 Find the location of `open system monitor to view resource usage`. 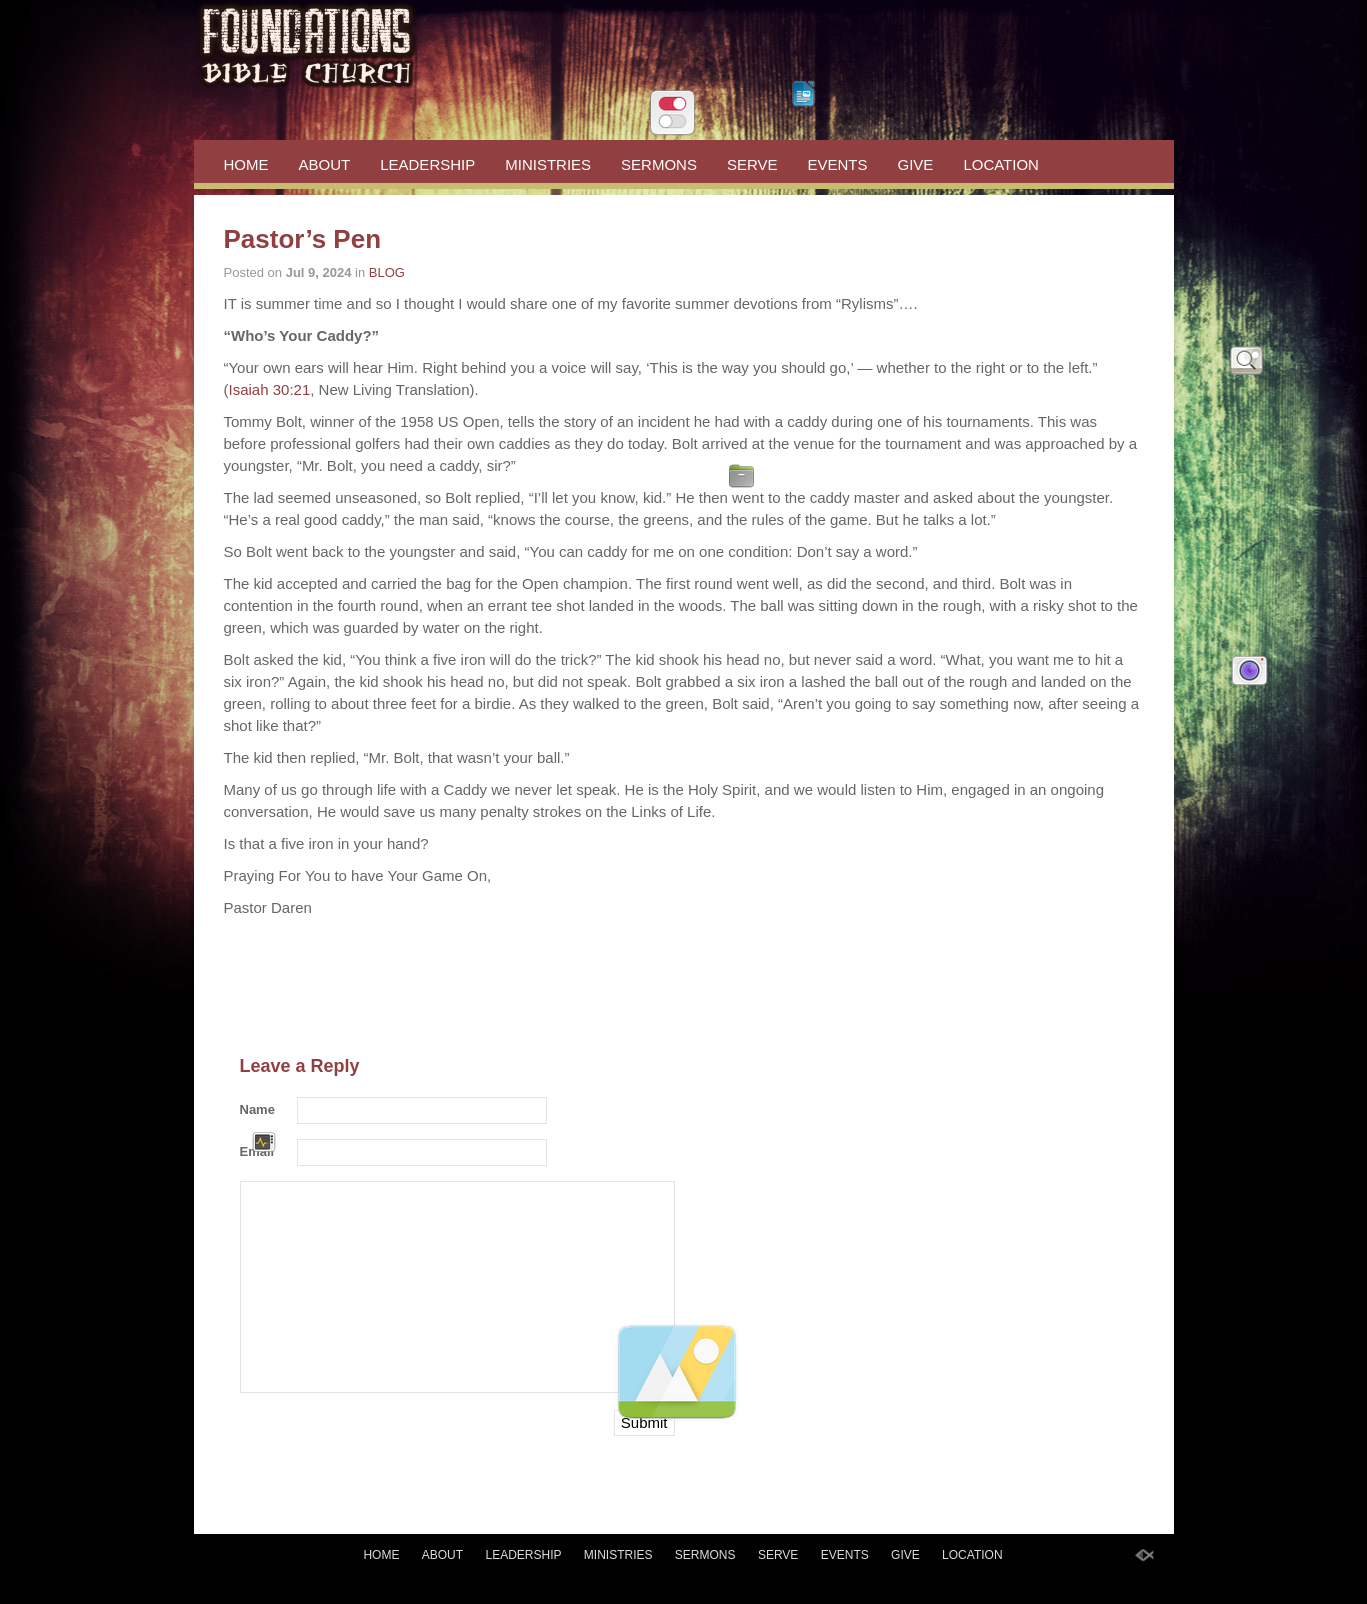

open system monitor to view resource usage is located at coordinates (264, 1142).